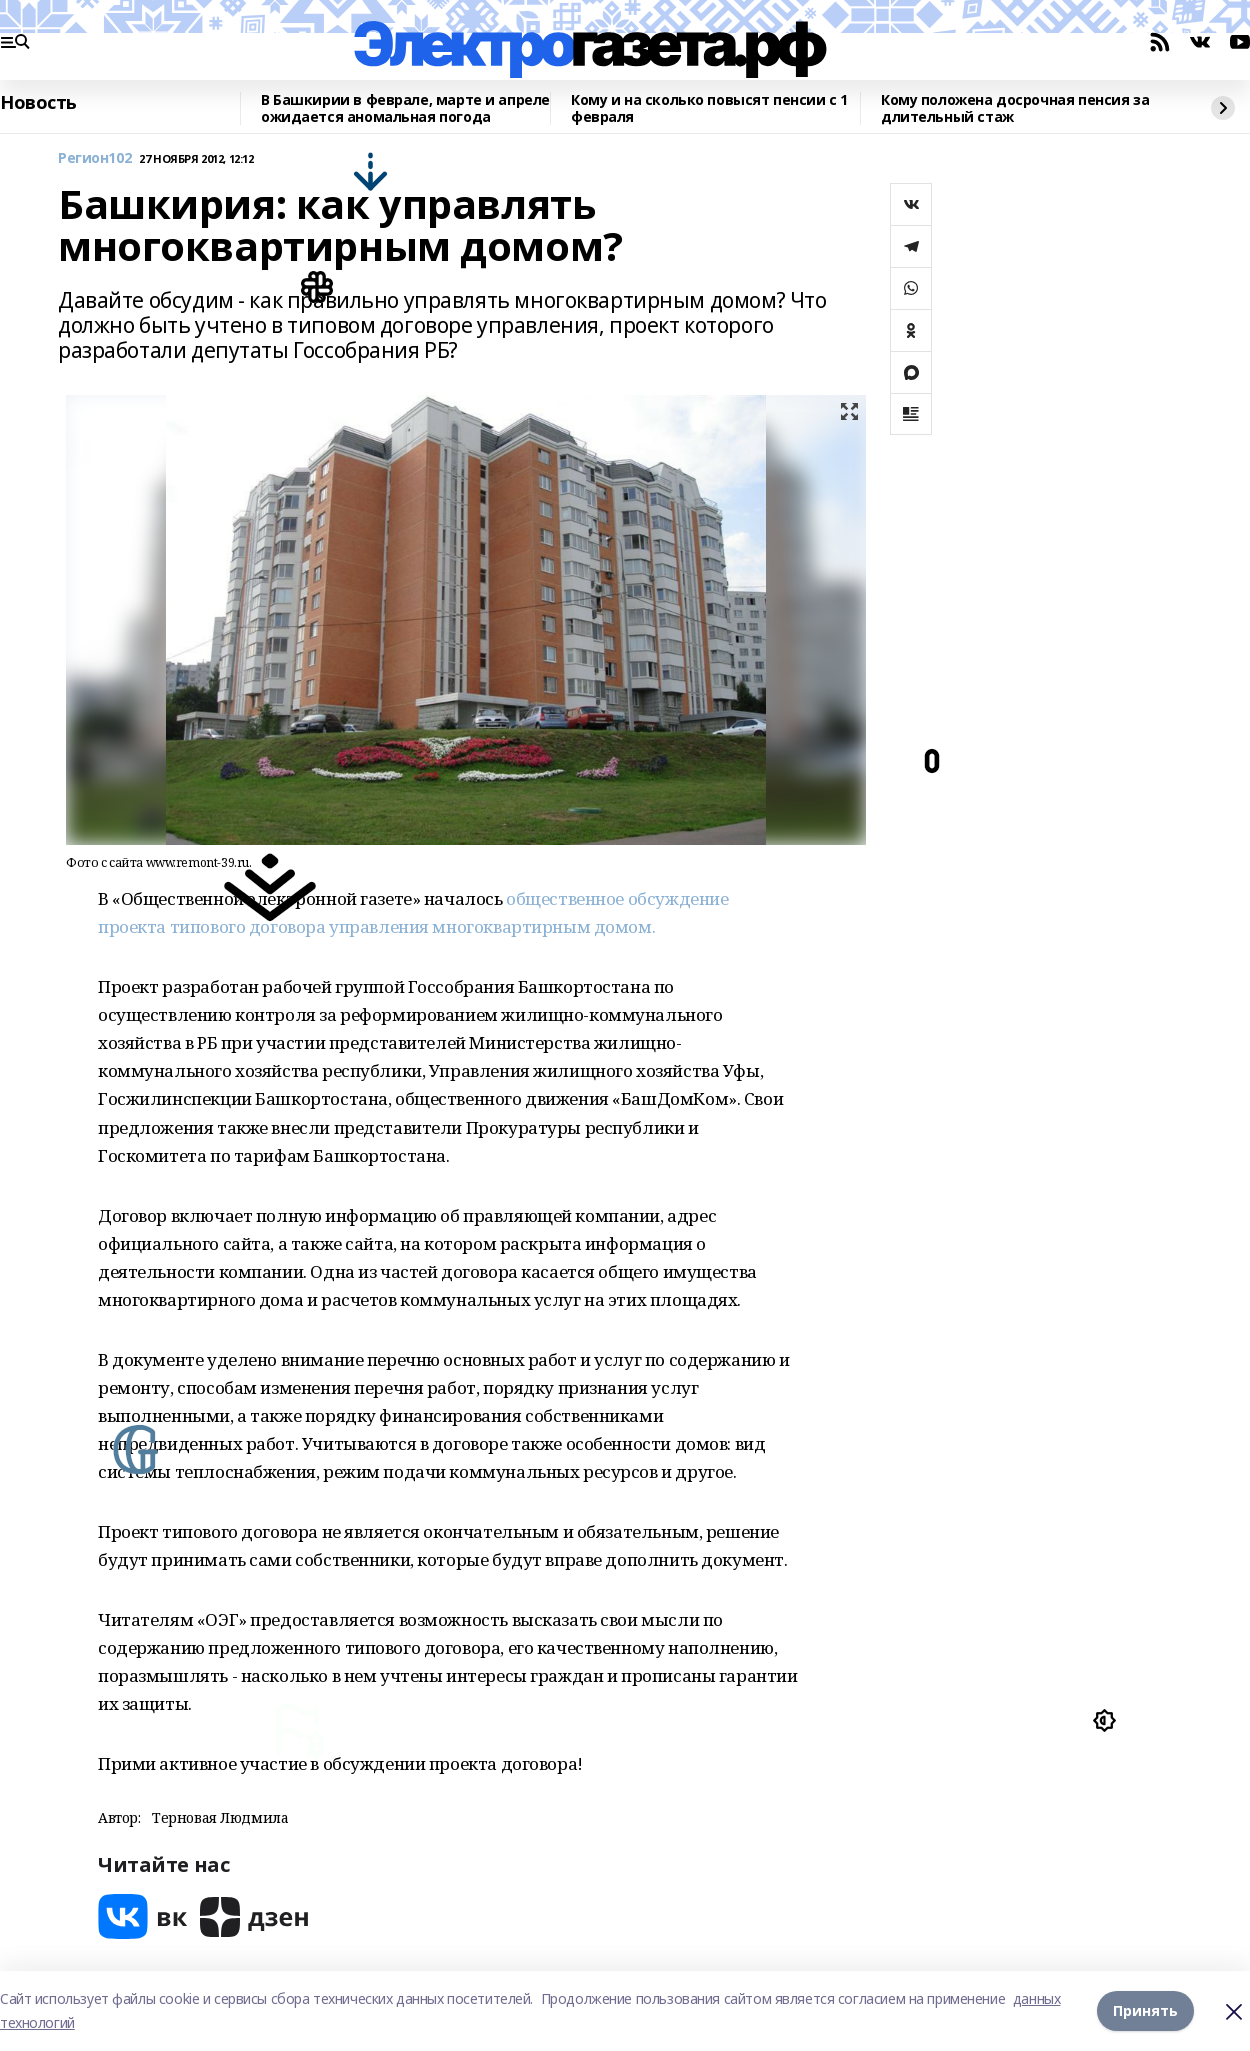 Image resolution: width=1250 pixels, height=2051 pixels. What do you see at coordinates (297, 1728) in the screenshot?
I see `flag or mark a bitcoin transaction` at bounding box center [297, 1728].